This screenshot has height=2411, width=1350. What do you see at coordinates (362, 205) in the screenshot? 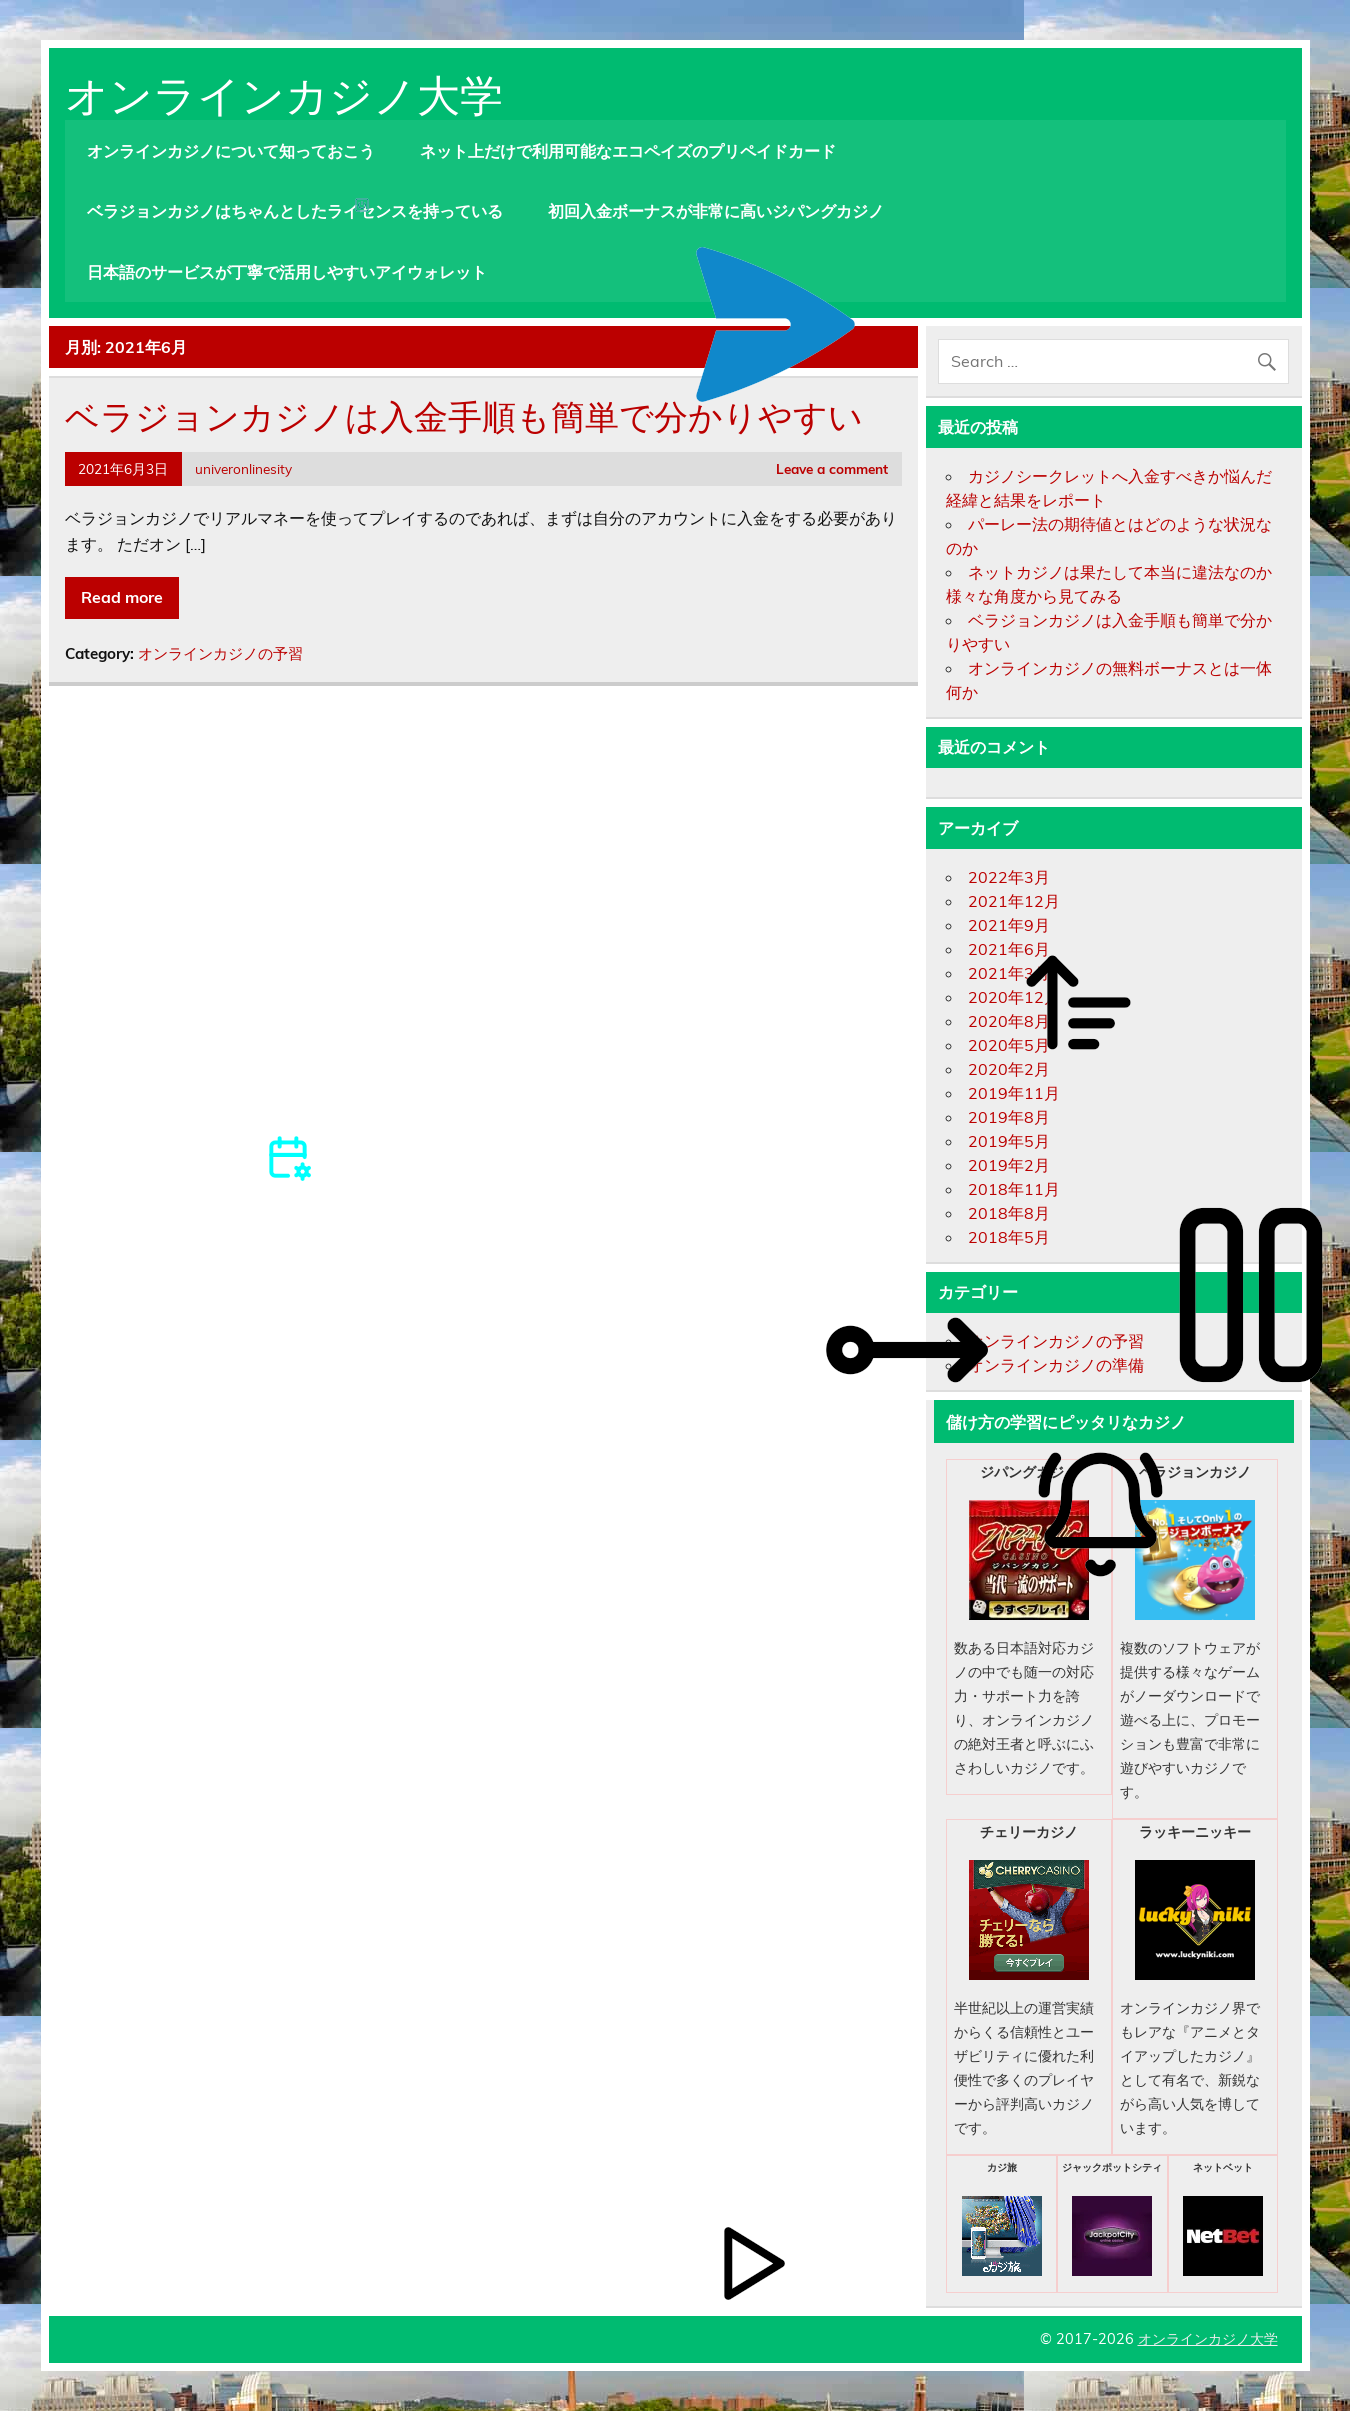
I see `toggle power on or off` at bounding box center [362, 205].